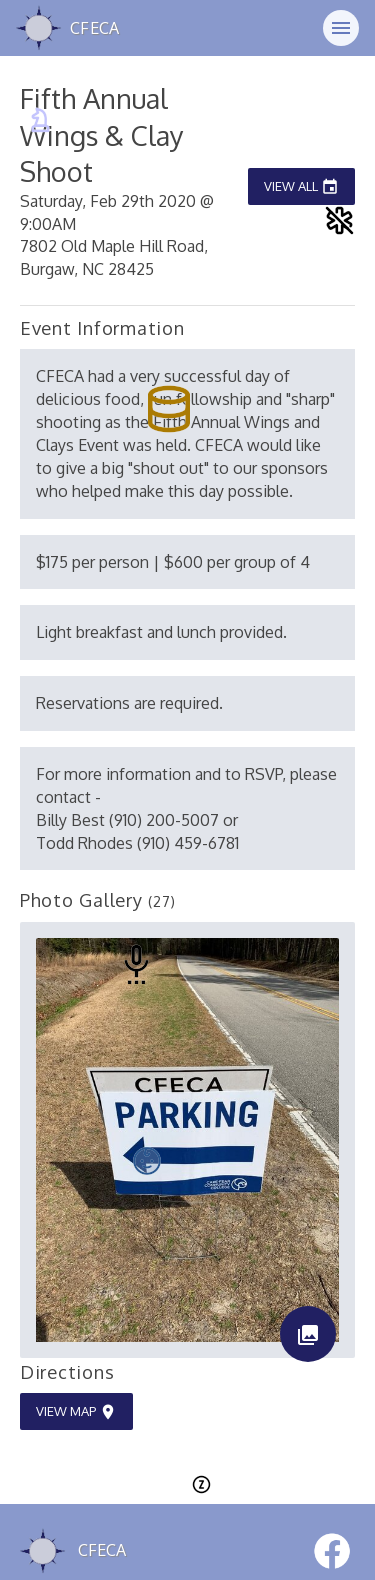 The width and height of the screenshot is (375, 1580). What do you see at coordinates (147, 1161) in the screenshot?
I see `access parental or family settings` at bounding box center [147, 1161].